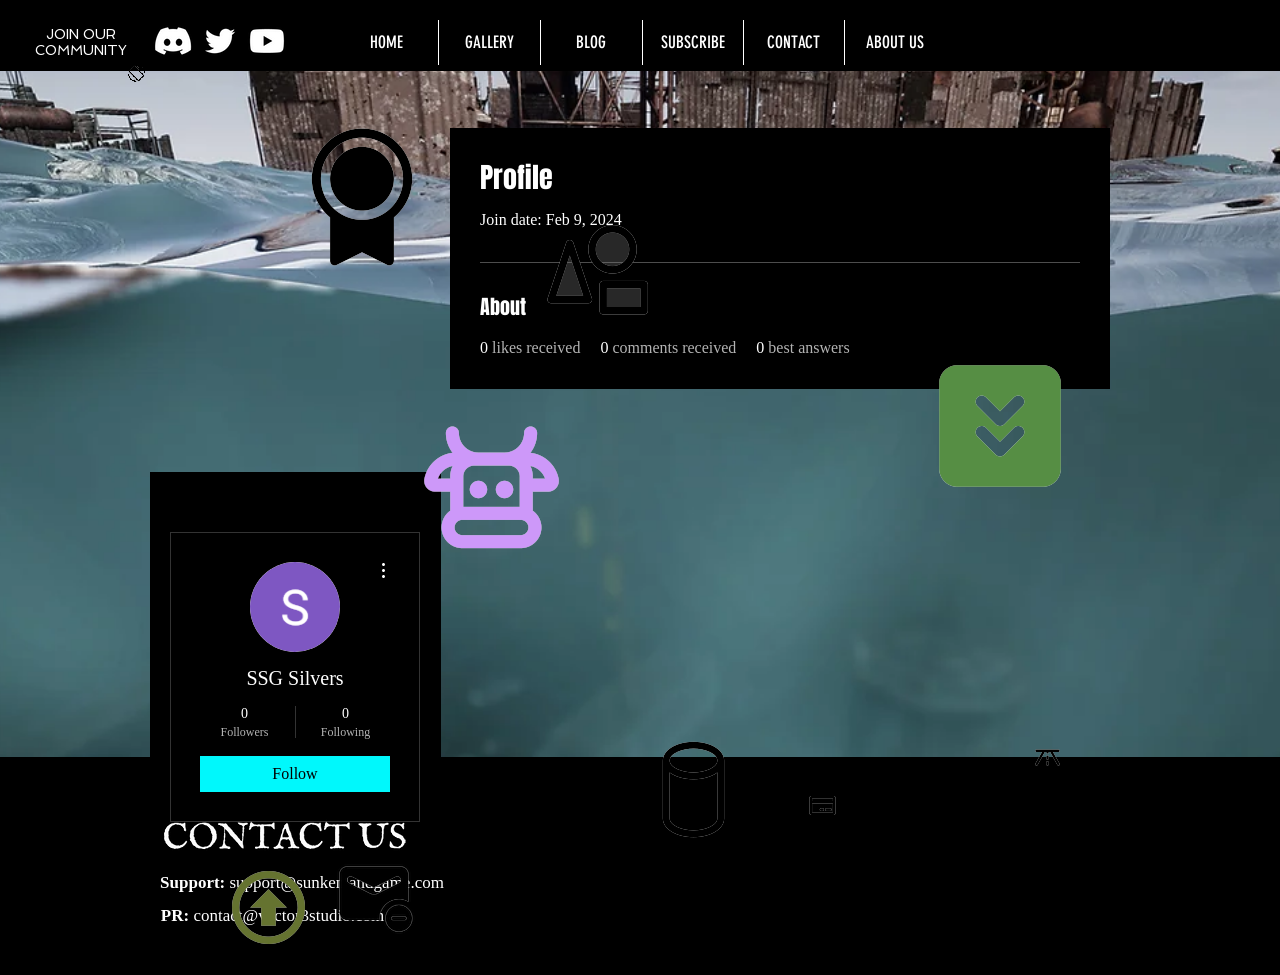 This screenshot has width=1280, height=975. What do you see at coordinates (268, 907) in the screenshot?
I see `scroll to top of page` at bounding box center [268, 907].